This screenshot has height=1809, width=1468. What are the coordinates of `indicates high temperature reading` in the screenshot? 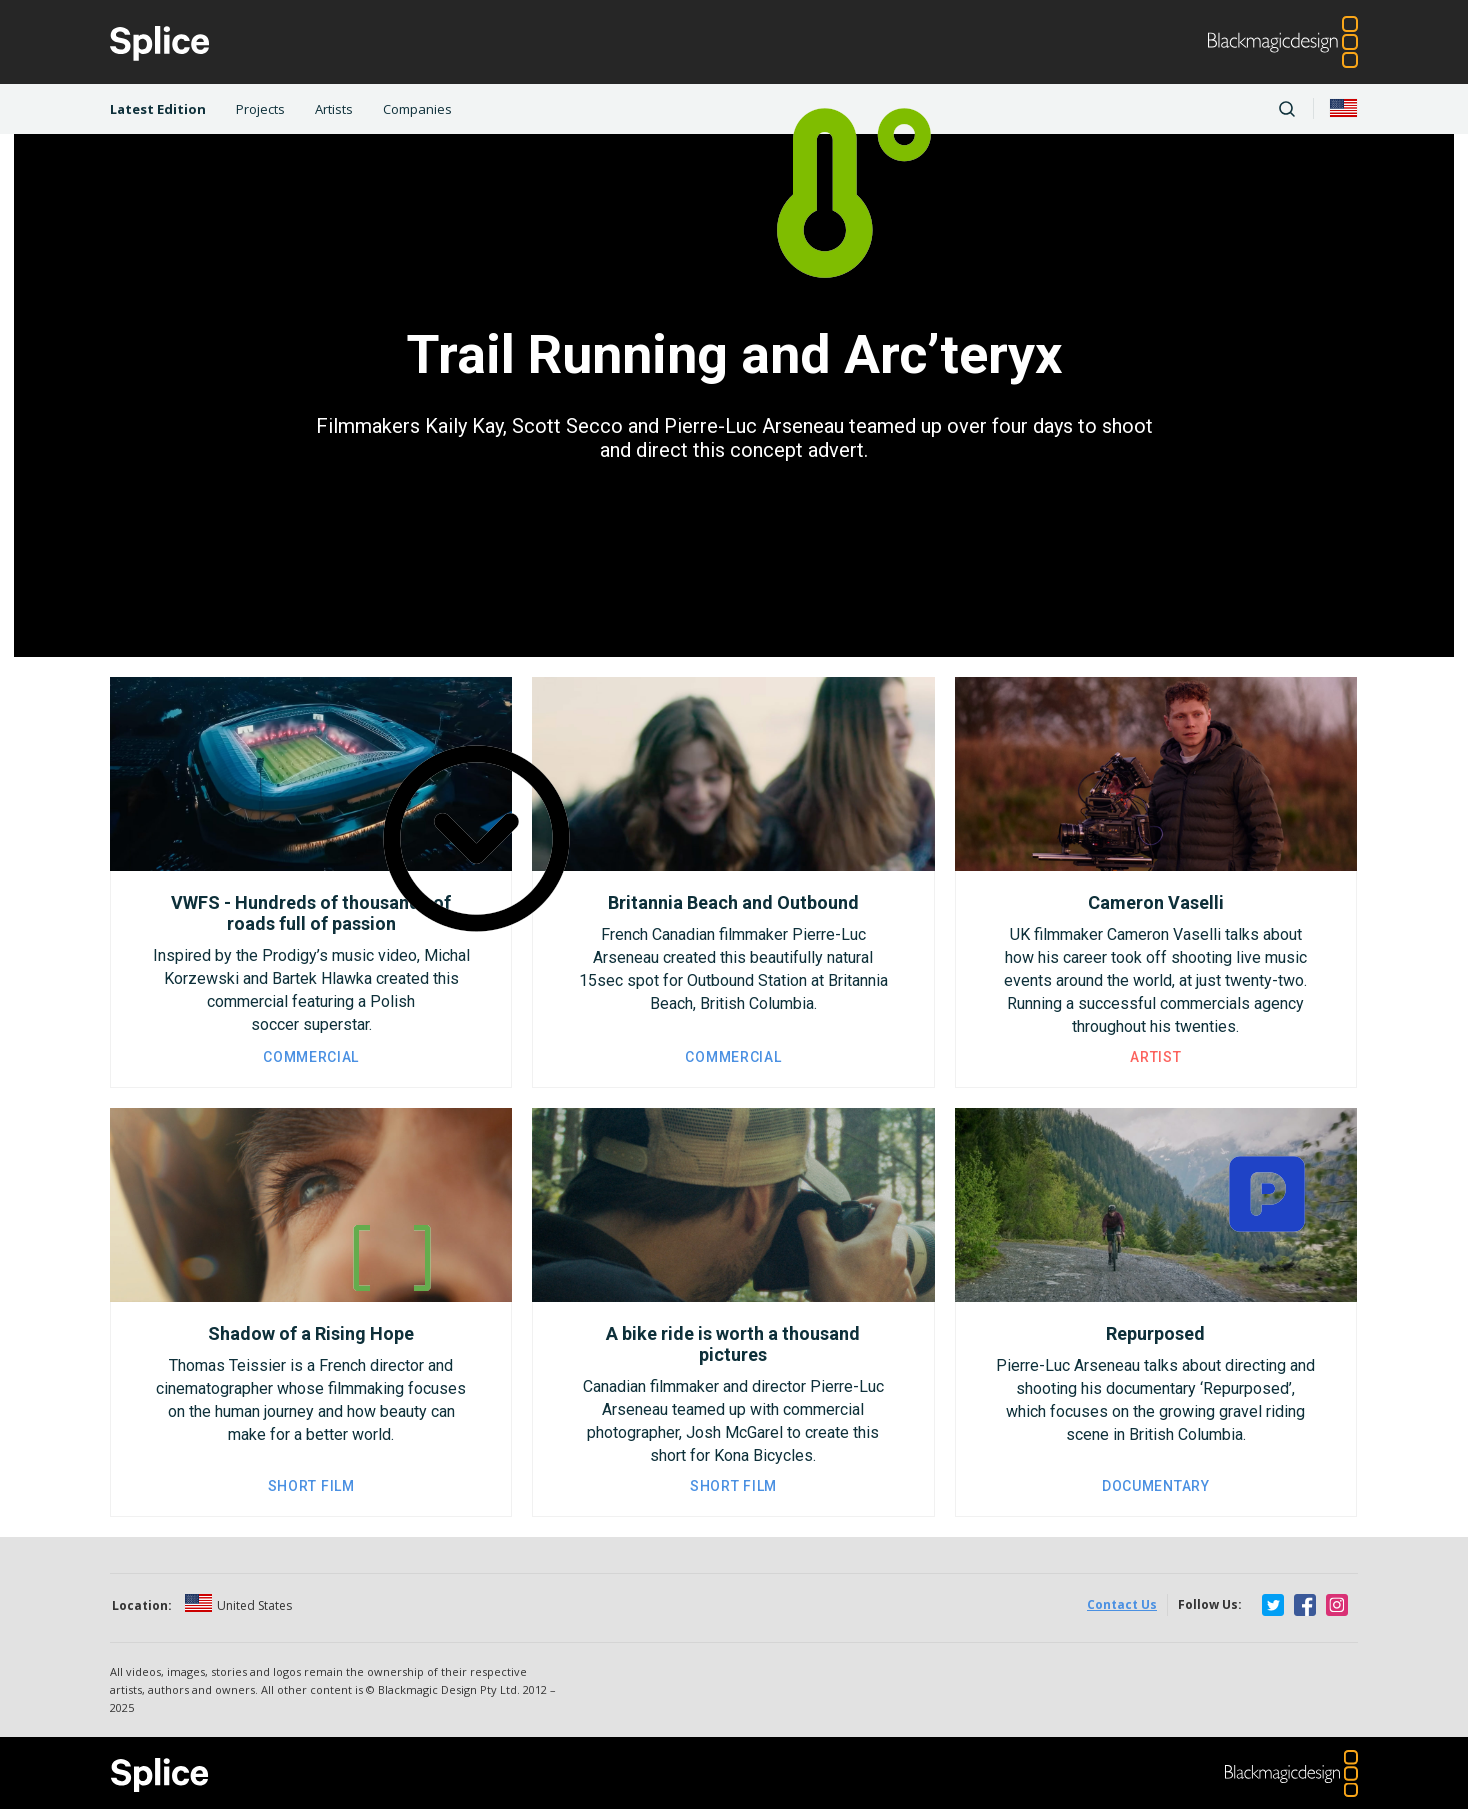 It's located at (846, 193).